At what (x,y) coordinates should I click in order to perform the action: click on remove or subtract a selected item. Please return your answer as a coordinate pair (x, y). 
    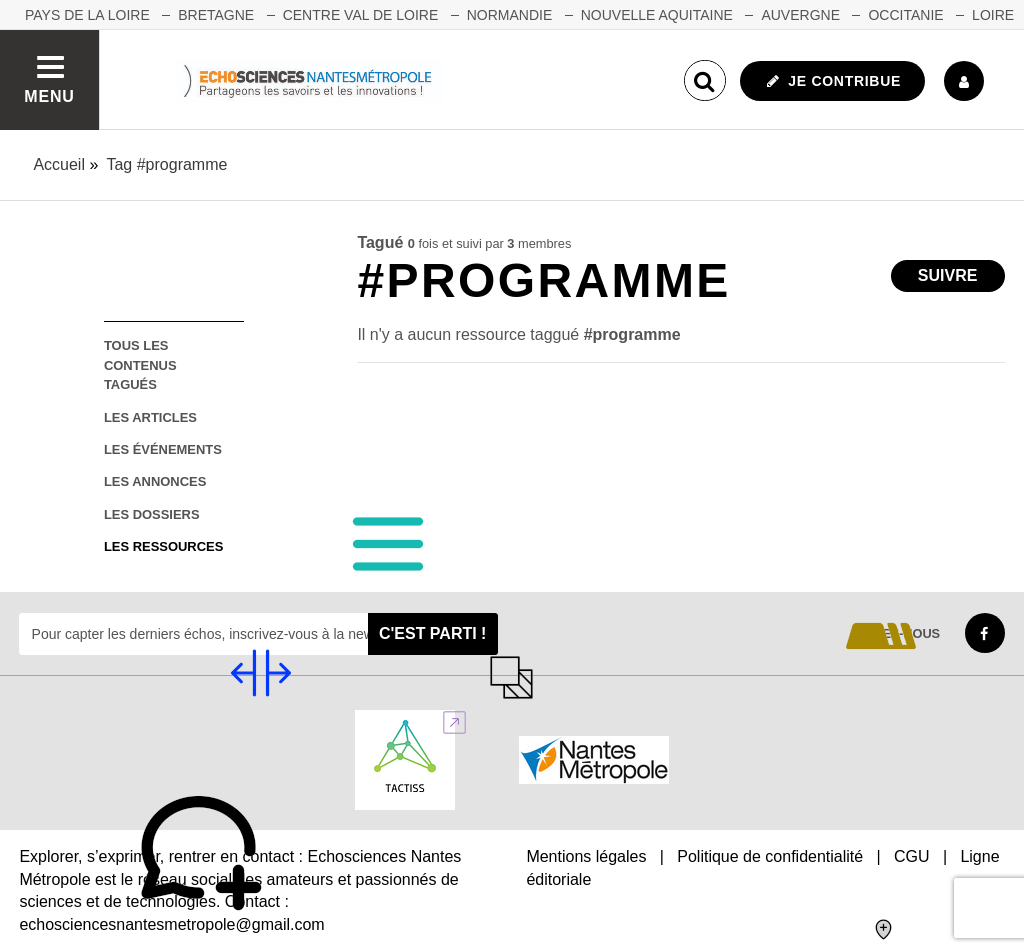
    Looking at the image, I should click on (511, 677).